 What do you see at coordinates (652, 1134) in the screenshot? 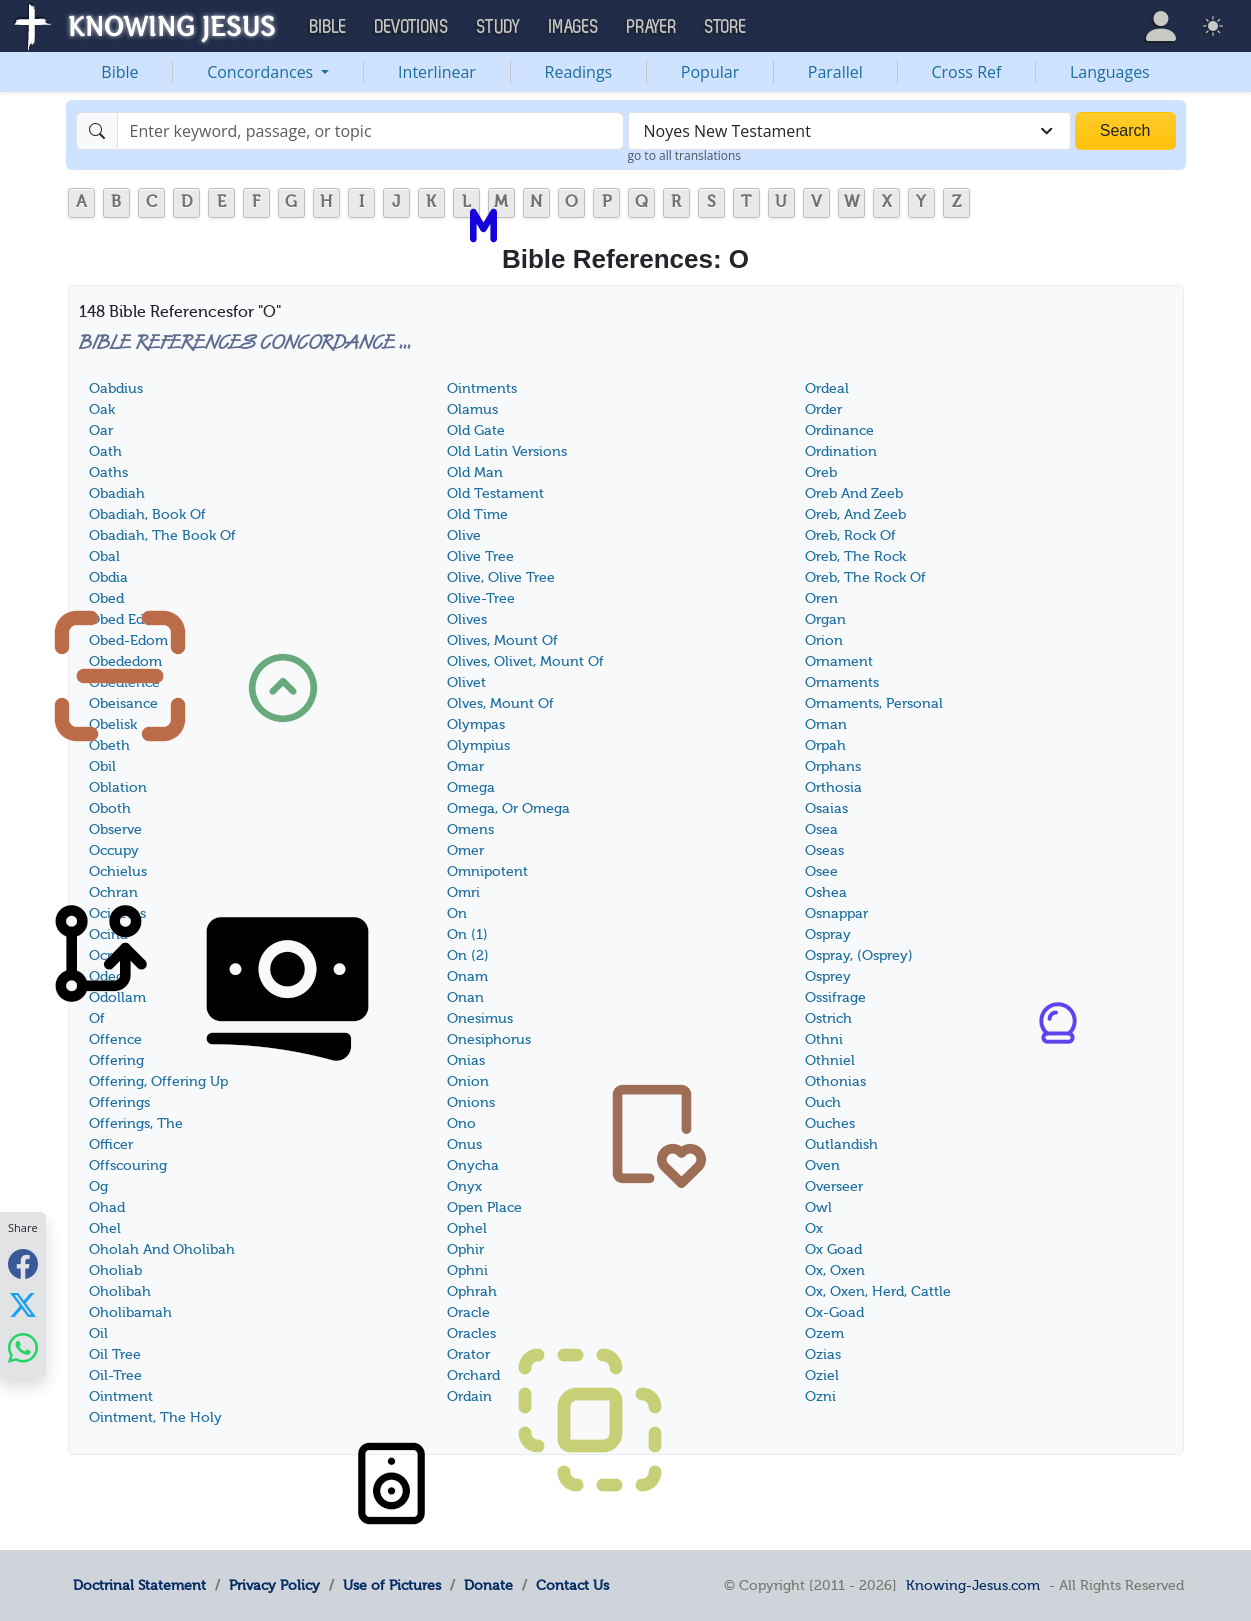
I see `add tablet to favorites` at bounding box center [652, 1134].